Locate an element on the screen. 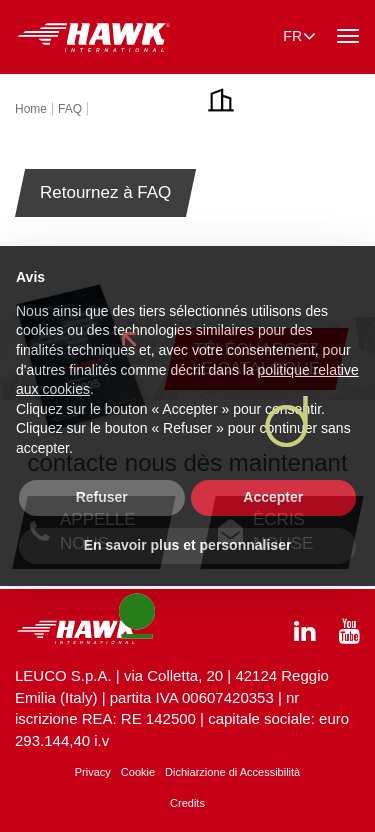 Image resolution: width=375 pixels, height=832 pixels. dedge app or service logo is located at coordinates (286, 421).